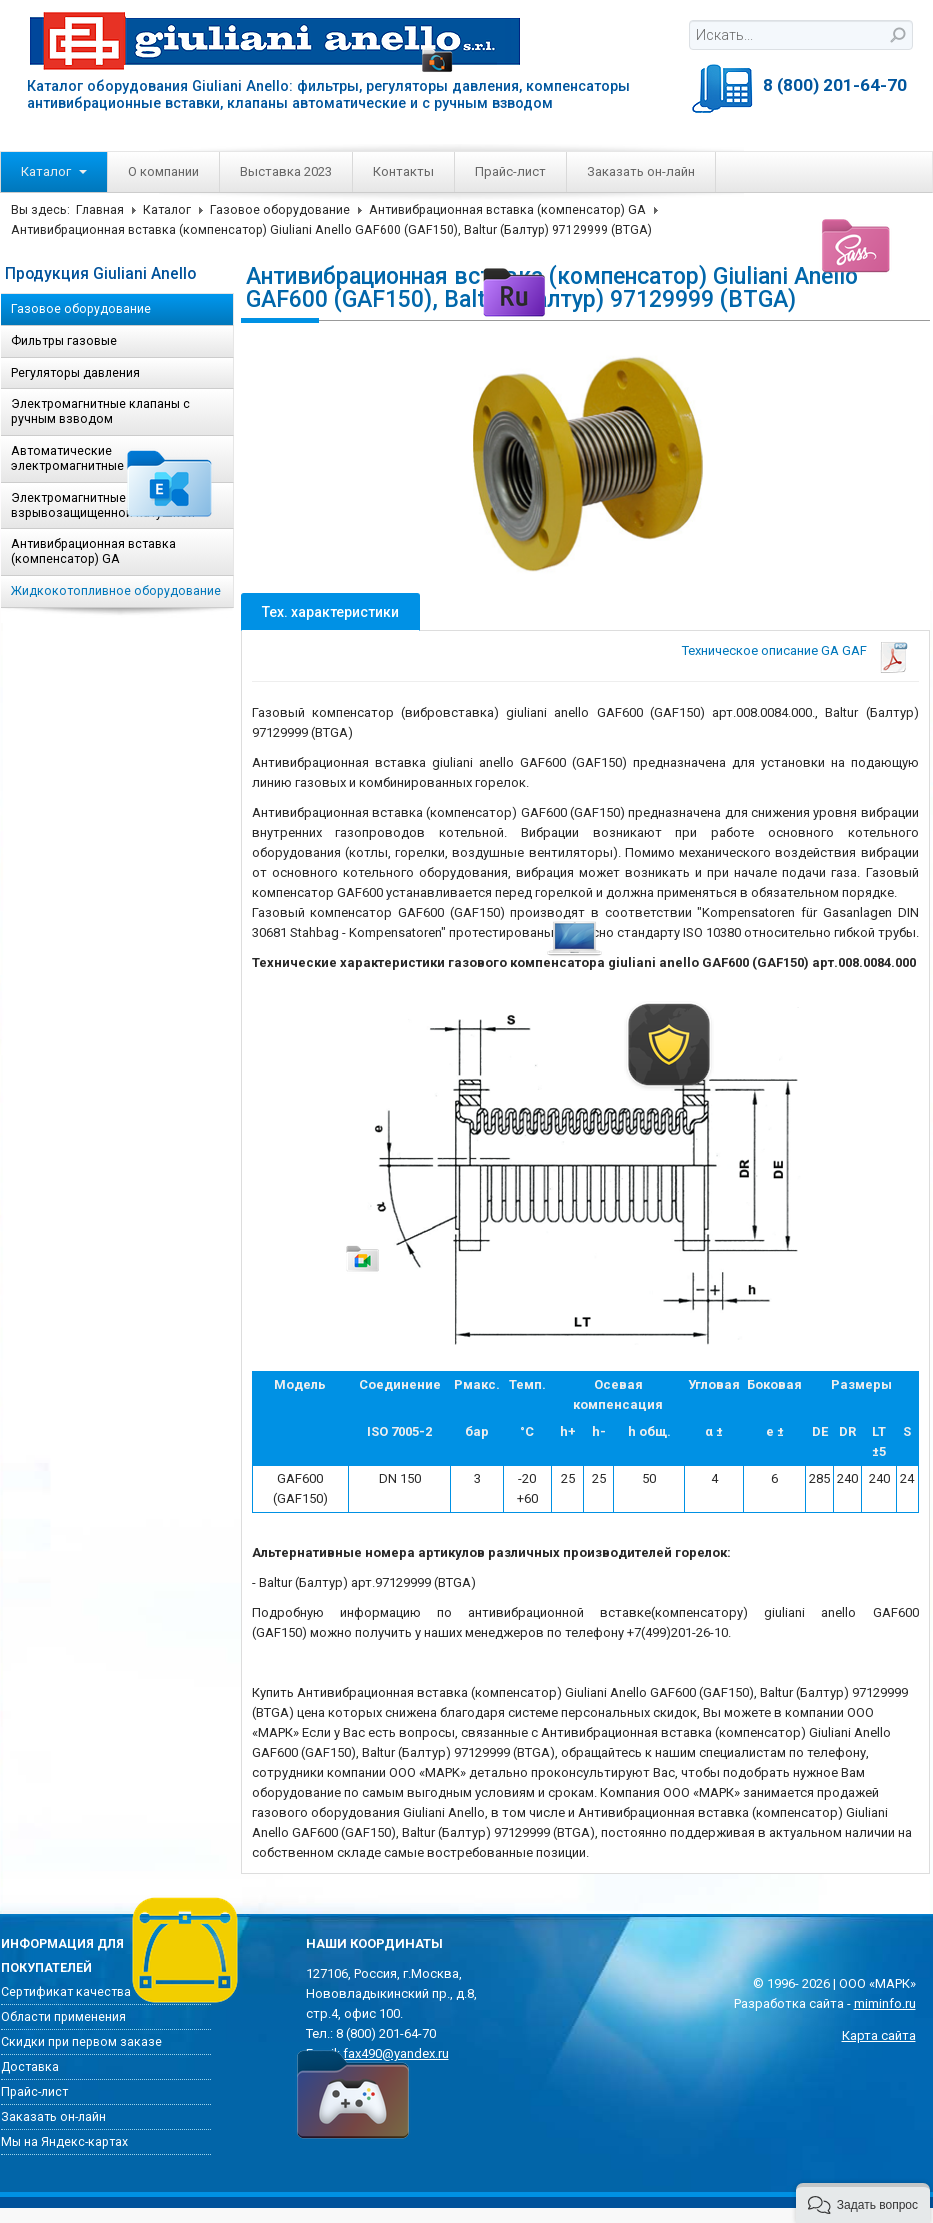  What do you see at coordinates (669, 1046) in the screenshot?
I see `open vpn settings and preferences` at bounding box center [669, 1046].